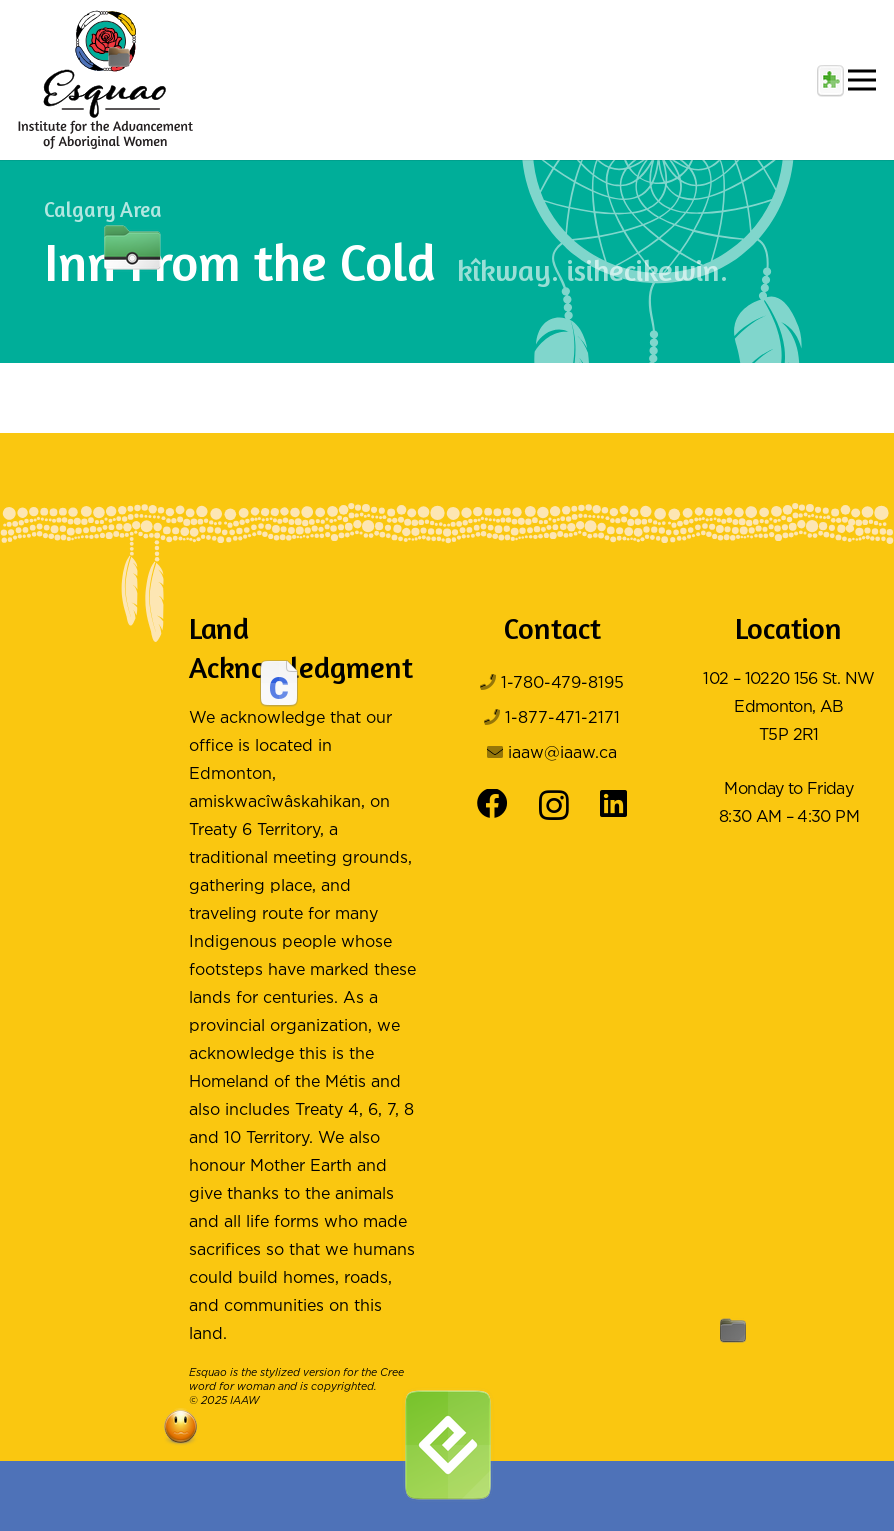 The image size is (894, 1531). I want to click on a C programming language source file, so click(279, 683).